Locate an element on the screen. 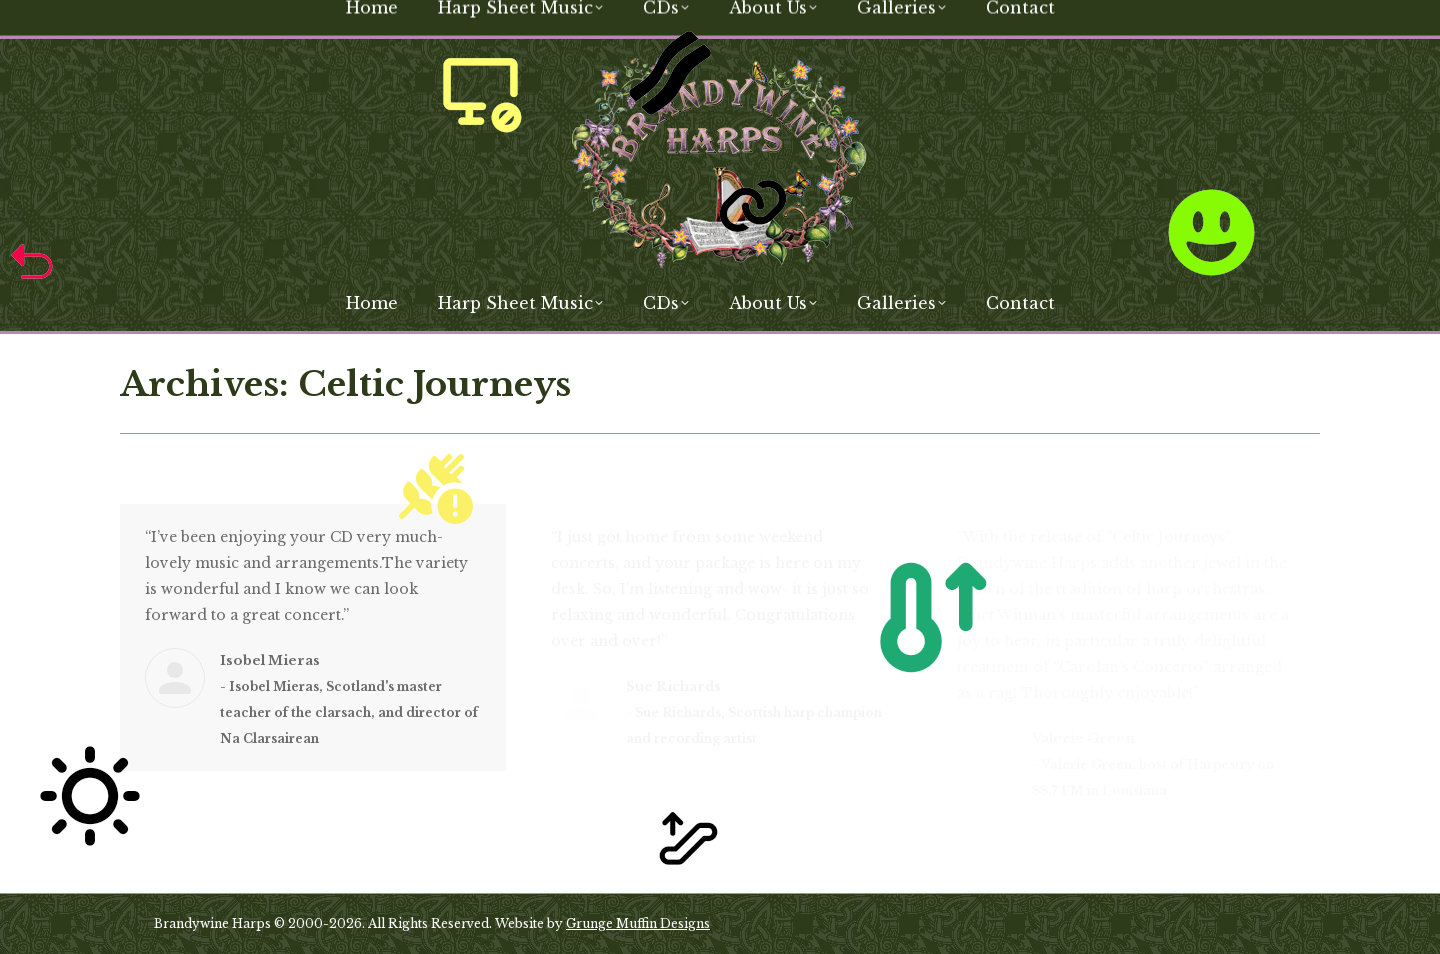 Image resolution: width=1440 pixels, height=954 pixels. toggle light mode or theme is located at coordinates (90, 796).